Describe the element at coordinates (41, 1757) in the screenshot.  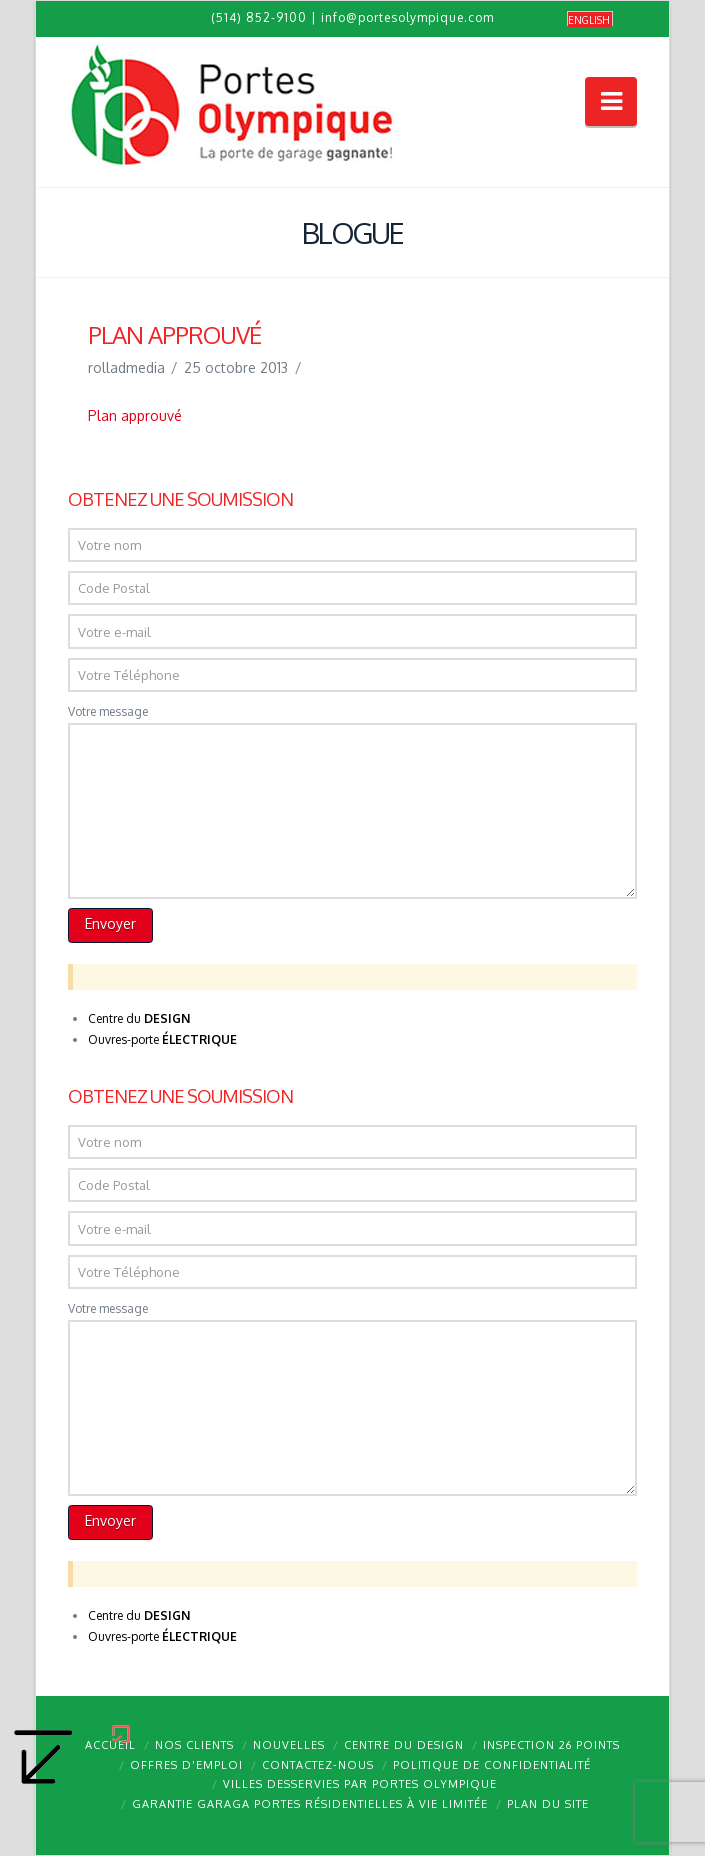
I see `move content to bottom-left corner` at that location.